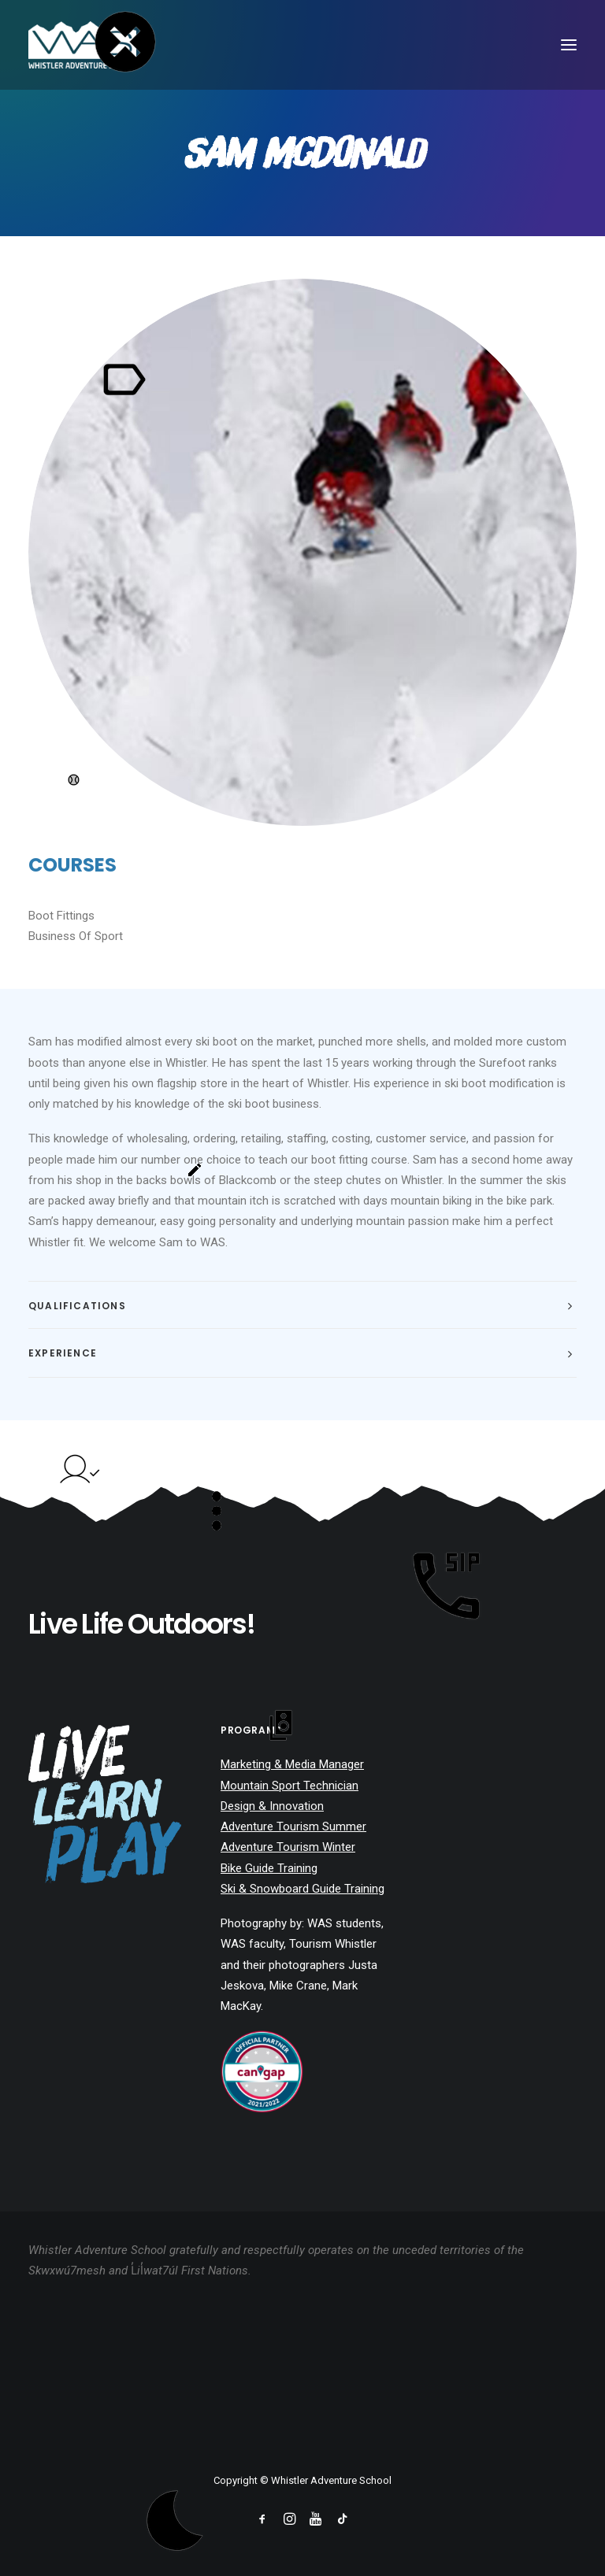 This screenshot has width=605, height=2576. What do you see at coordinates (78, 1470) in the screenshot?
I see `user verified or confirmed` at bounding box center [78, 1470].